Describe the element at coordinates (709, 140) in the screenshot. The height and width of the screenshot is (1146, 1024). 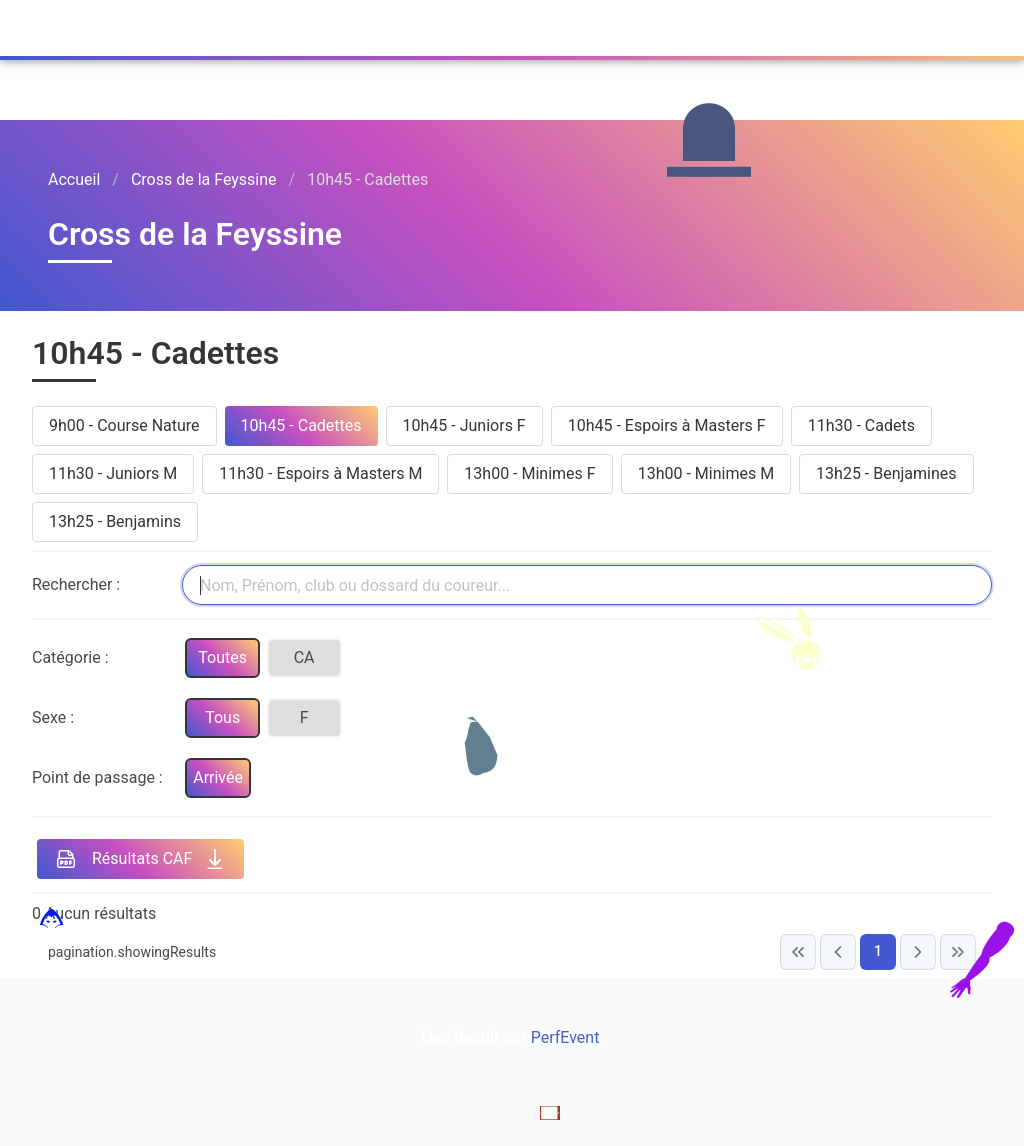
I see `indicates a deceased character or game over state` at that location.